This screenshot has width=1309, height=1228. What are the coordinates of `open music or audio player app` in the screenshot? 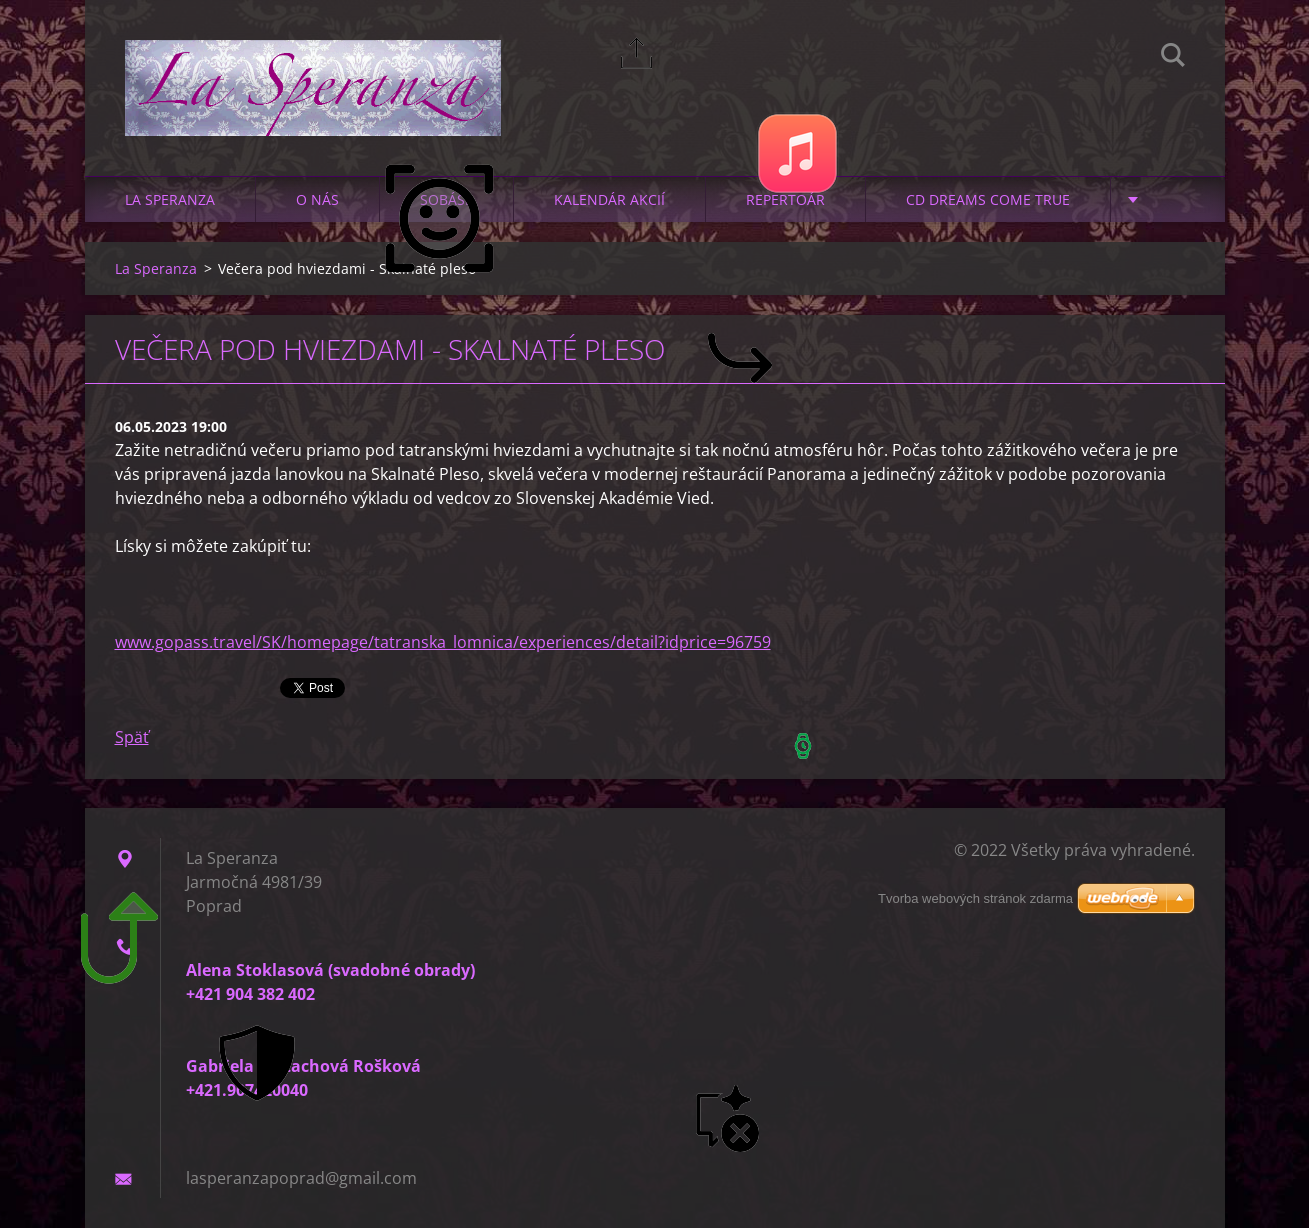 It's located at (797, 153).